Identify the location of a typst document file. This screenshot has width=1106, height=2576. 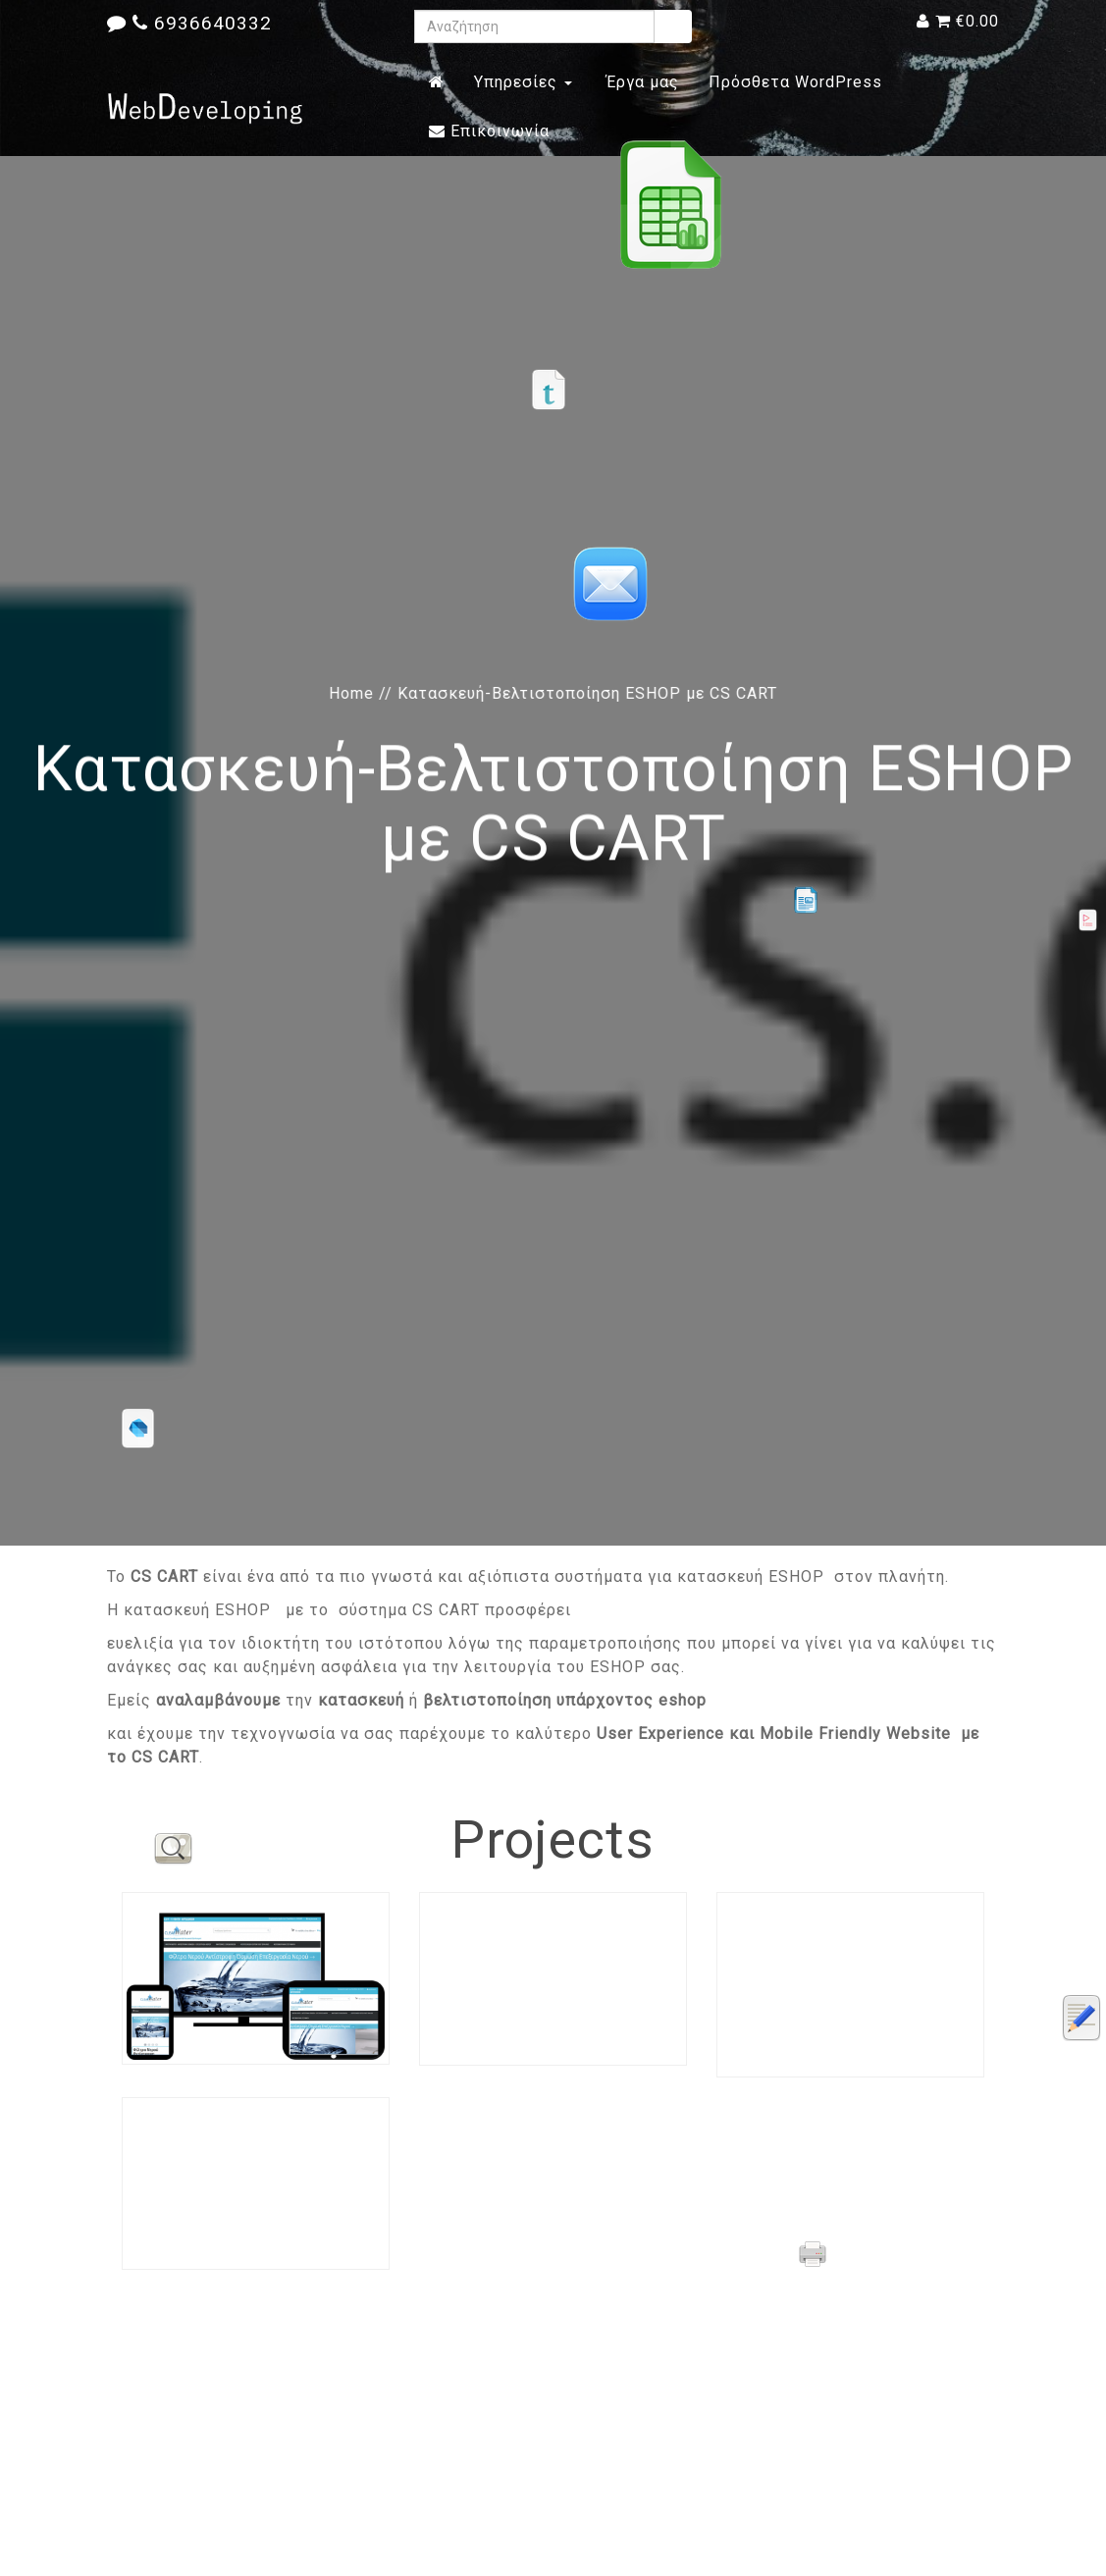
(549, 390).